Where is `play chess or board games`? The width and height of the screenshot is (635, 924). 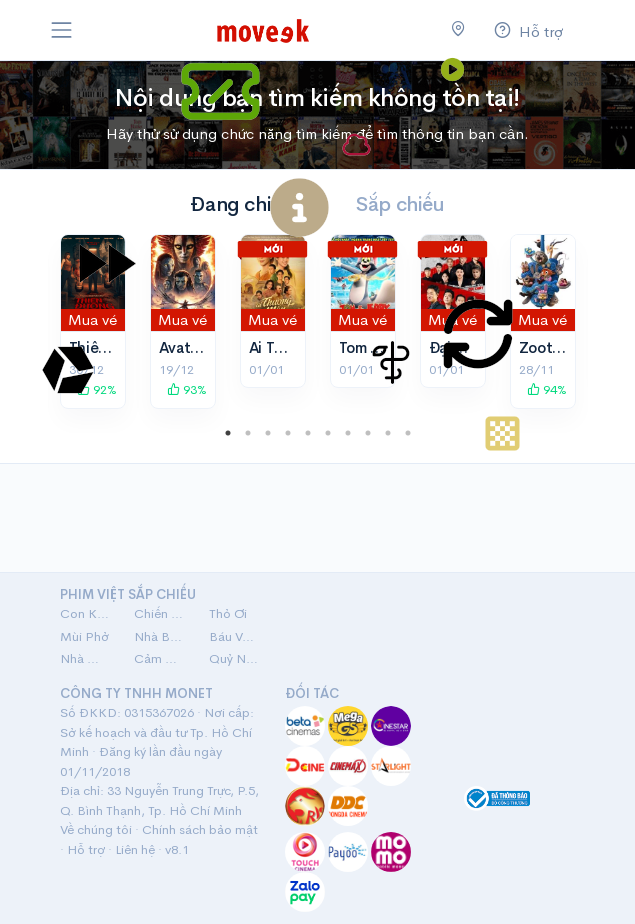 play chess or board games is located at coordinates (502, 433).